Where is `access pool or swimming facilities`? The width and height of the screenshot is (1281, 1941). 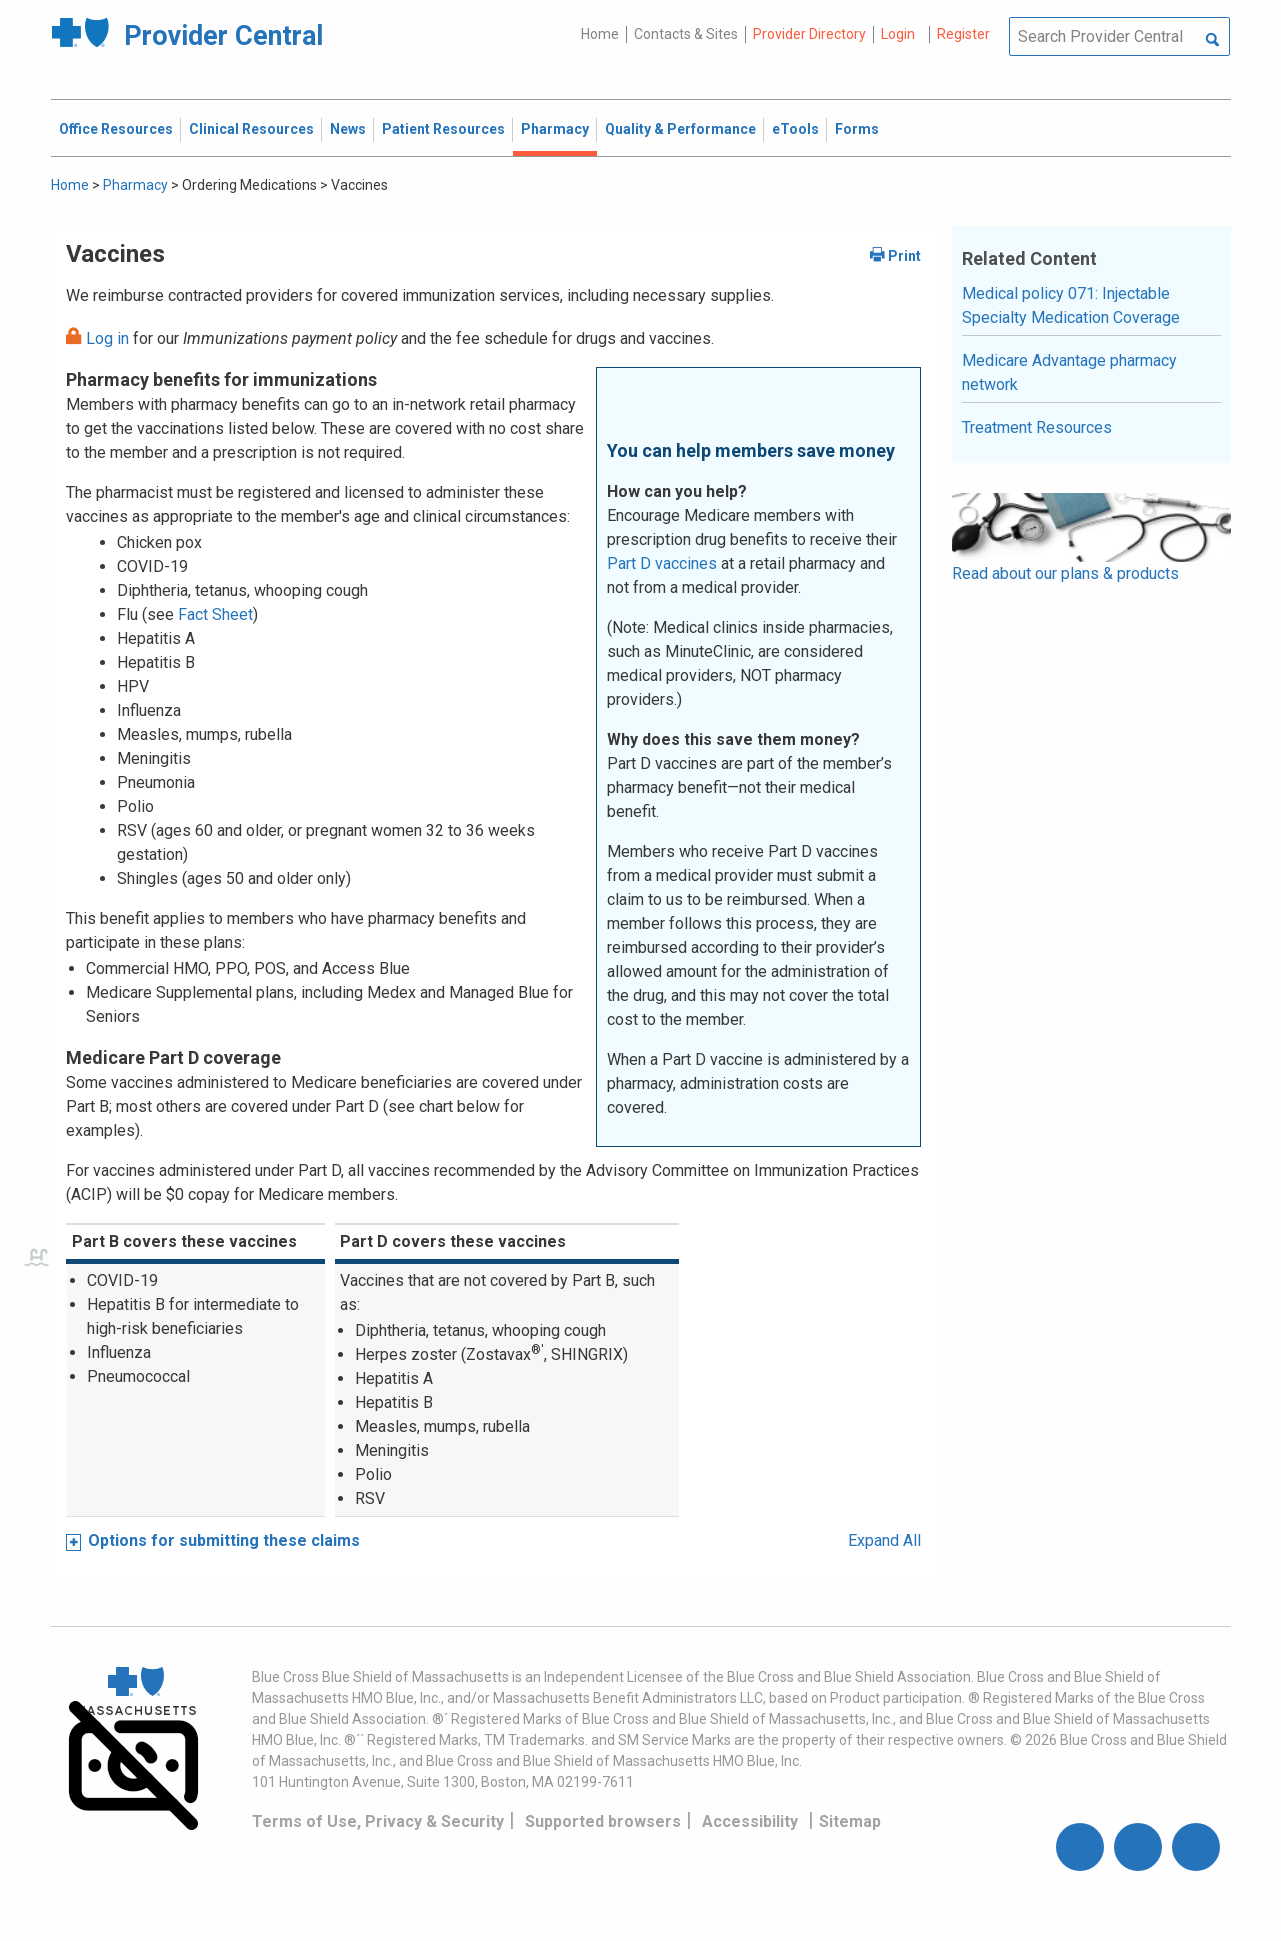 access pool or swimming facilities is located at coordinates (36, 1257).